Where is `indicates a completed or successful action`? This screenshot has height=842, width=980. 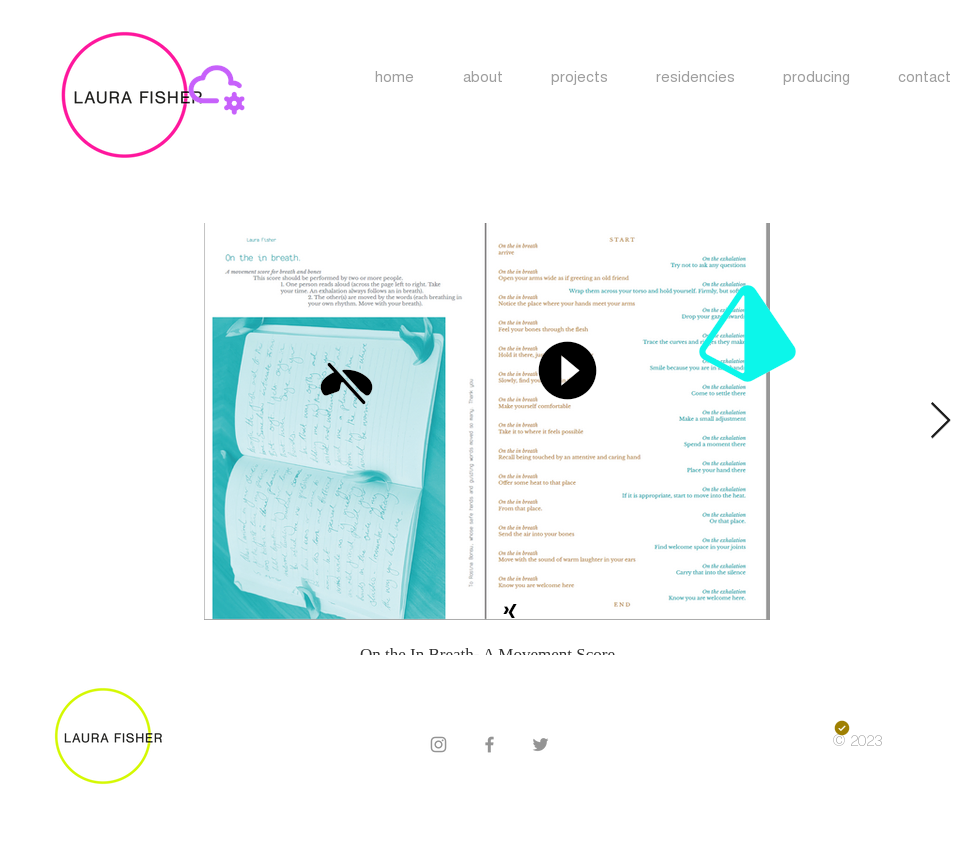
indicates a completed or successful action is located at coordinates (842, 728).